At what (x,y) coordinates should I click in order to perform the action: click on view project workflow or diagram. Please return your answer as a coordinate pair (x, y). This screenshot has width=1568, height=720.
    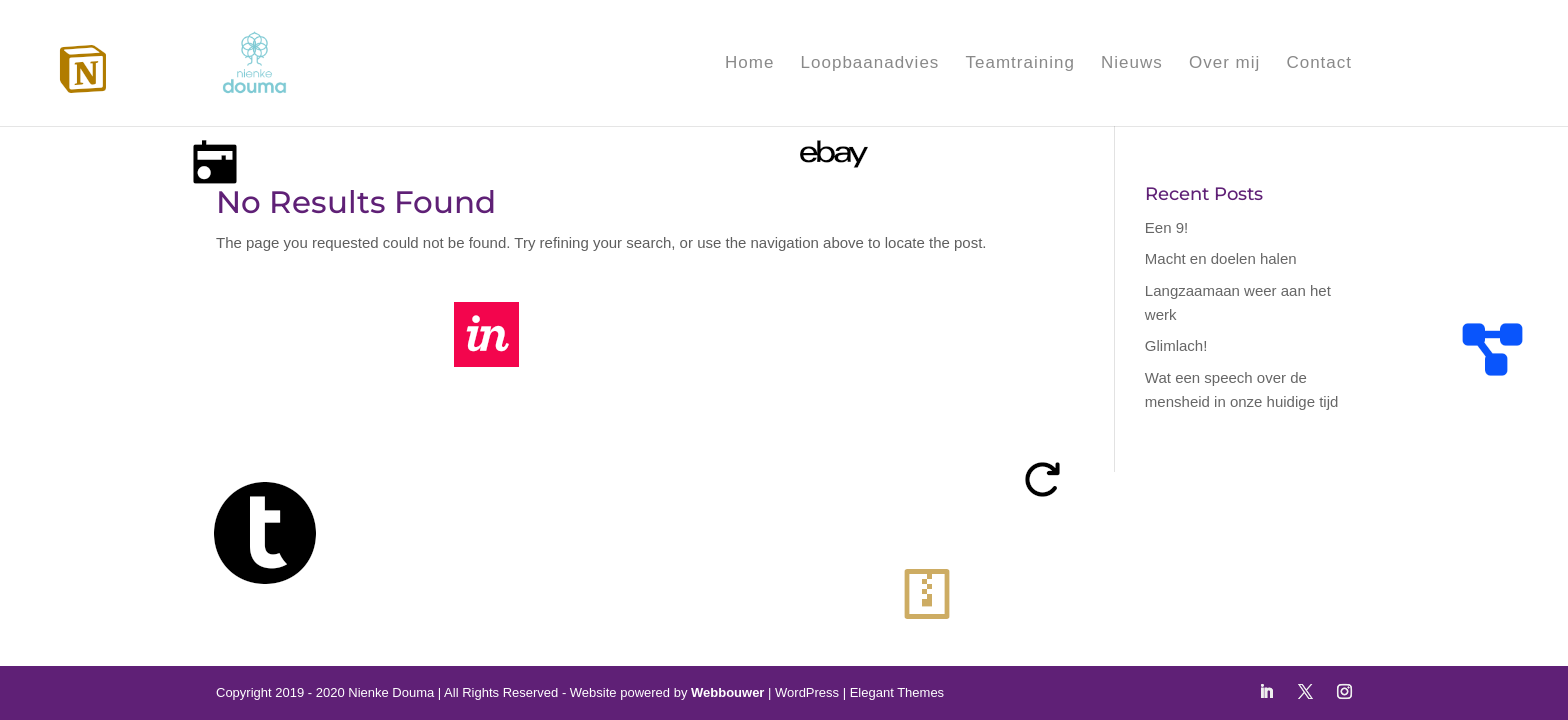
    Looking at the image, I should click on (1492, 349).